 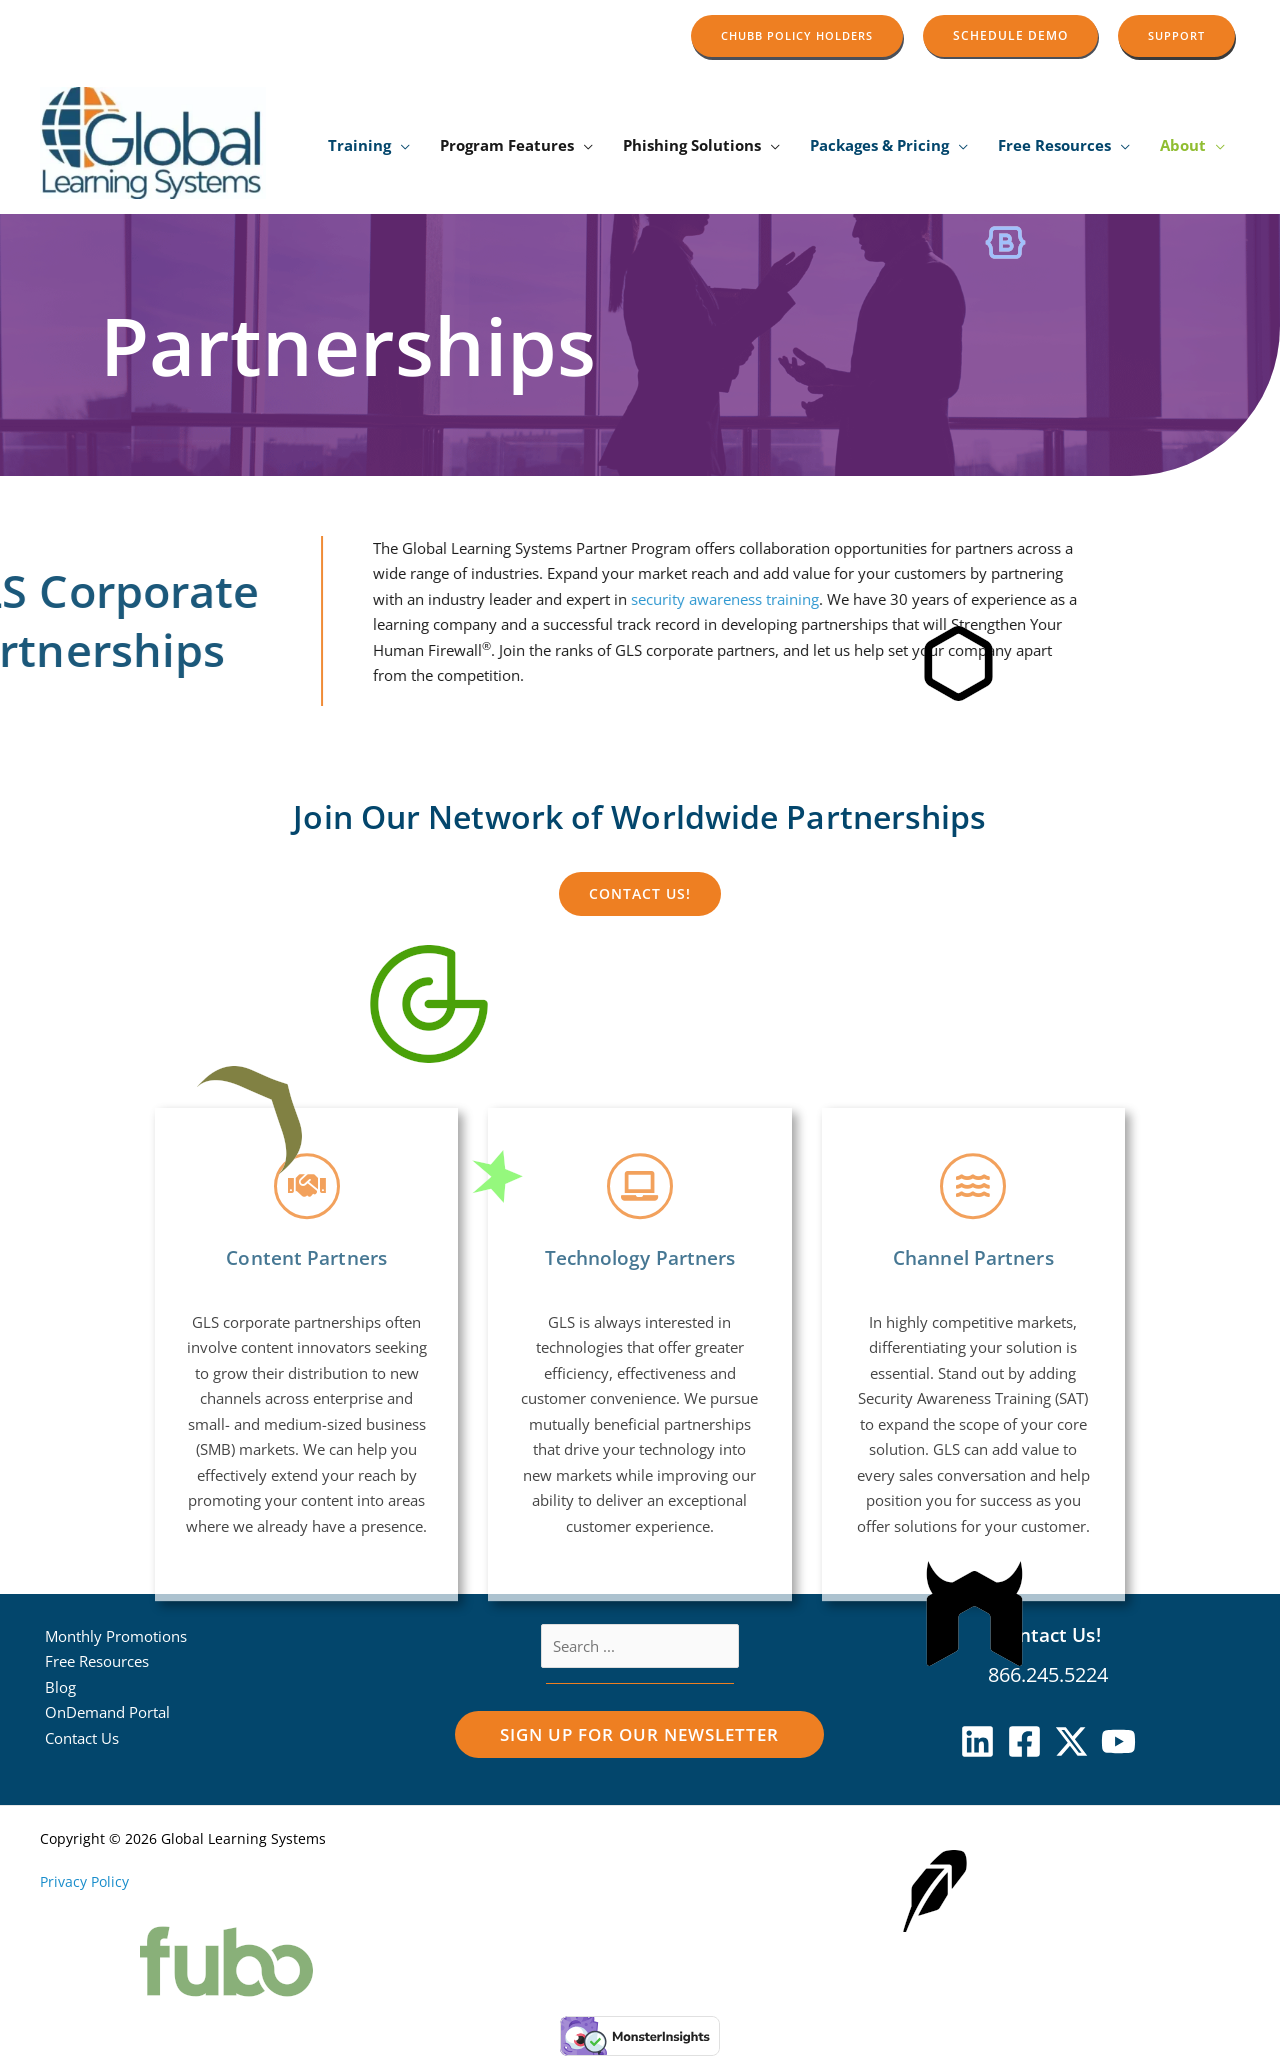 What do you see at coordinates (249, 1120) in the screenshot?
I see `Air India airline app or website` at bounding box center [249, 1120].